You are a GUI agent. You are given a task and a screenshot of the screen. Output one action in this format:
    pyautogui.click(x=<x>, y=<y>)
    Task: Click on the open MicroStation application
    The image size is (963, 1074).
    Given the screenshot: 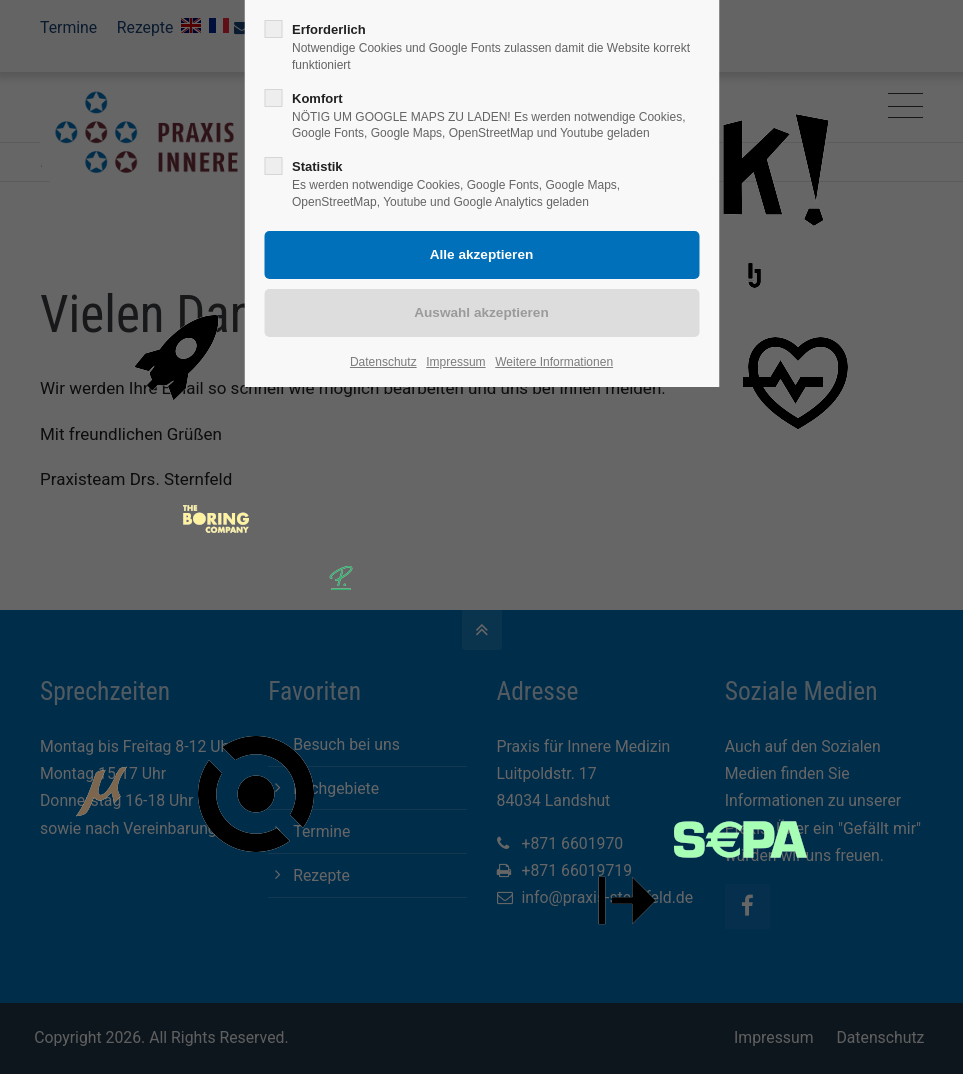 What is the action you would take?
    pyautogui.click(x=101, y=791)
    